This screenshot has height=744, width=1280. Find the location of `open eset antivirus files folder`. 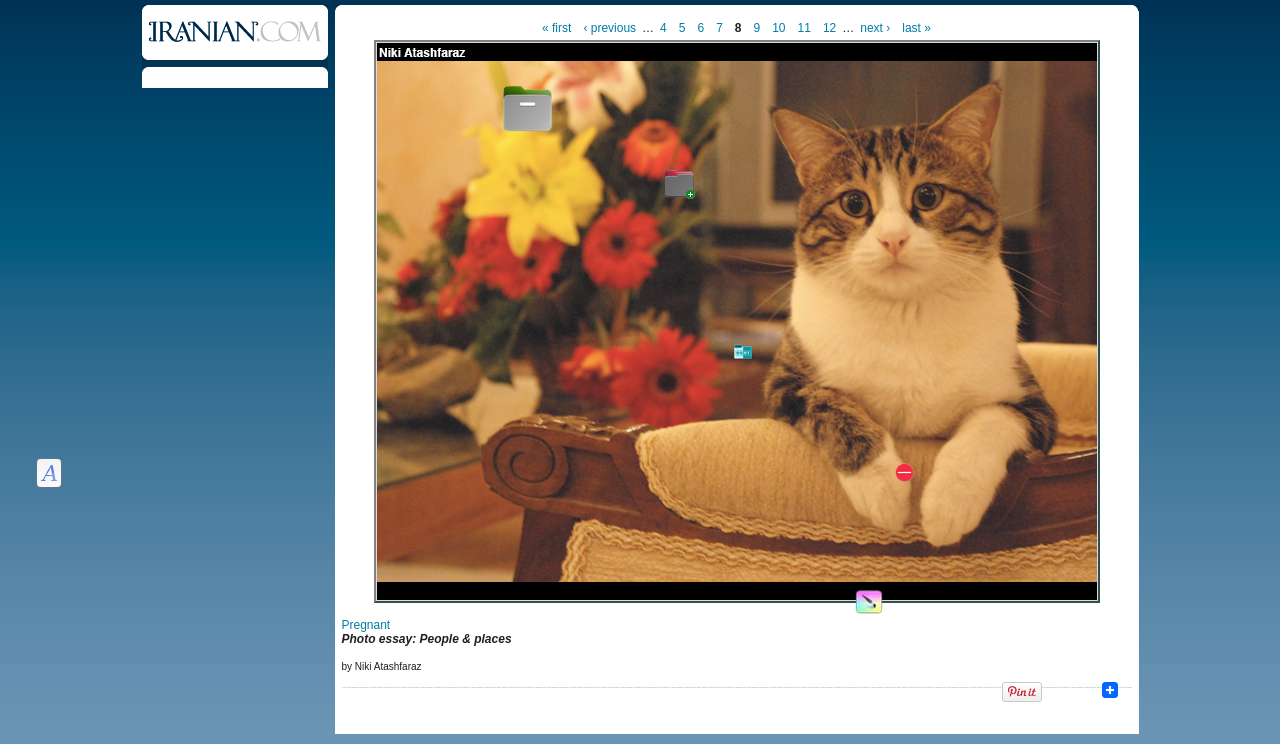

open eset antivirus files folder is located at coordinates (743, 352).